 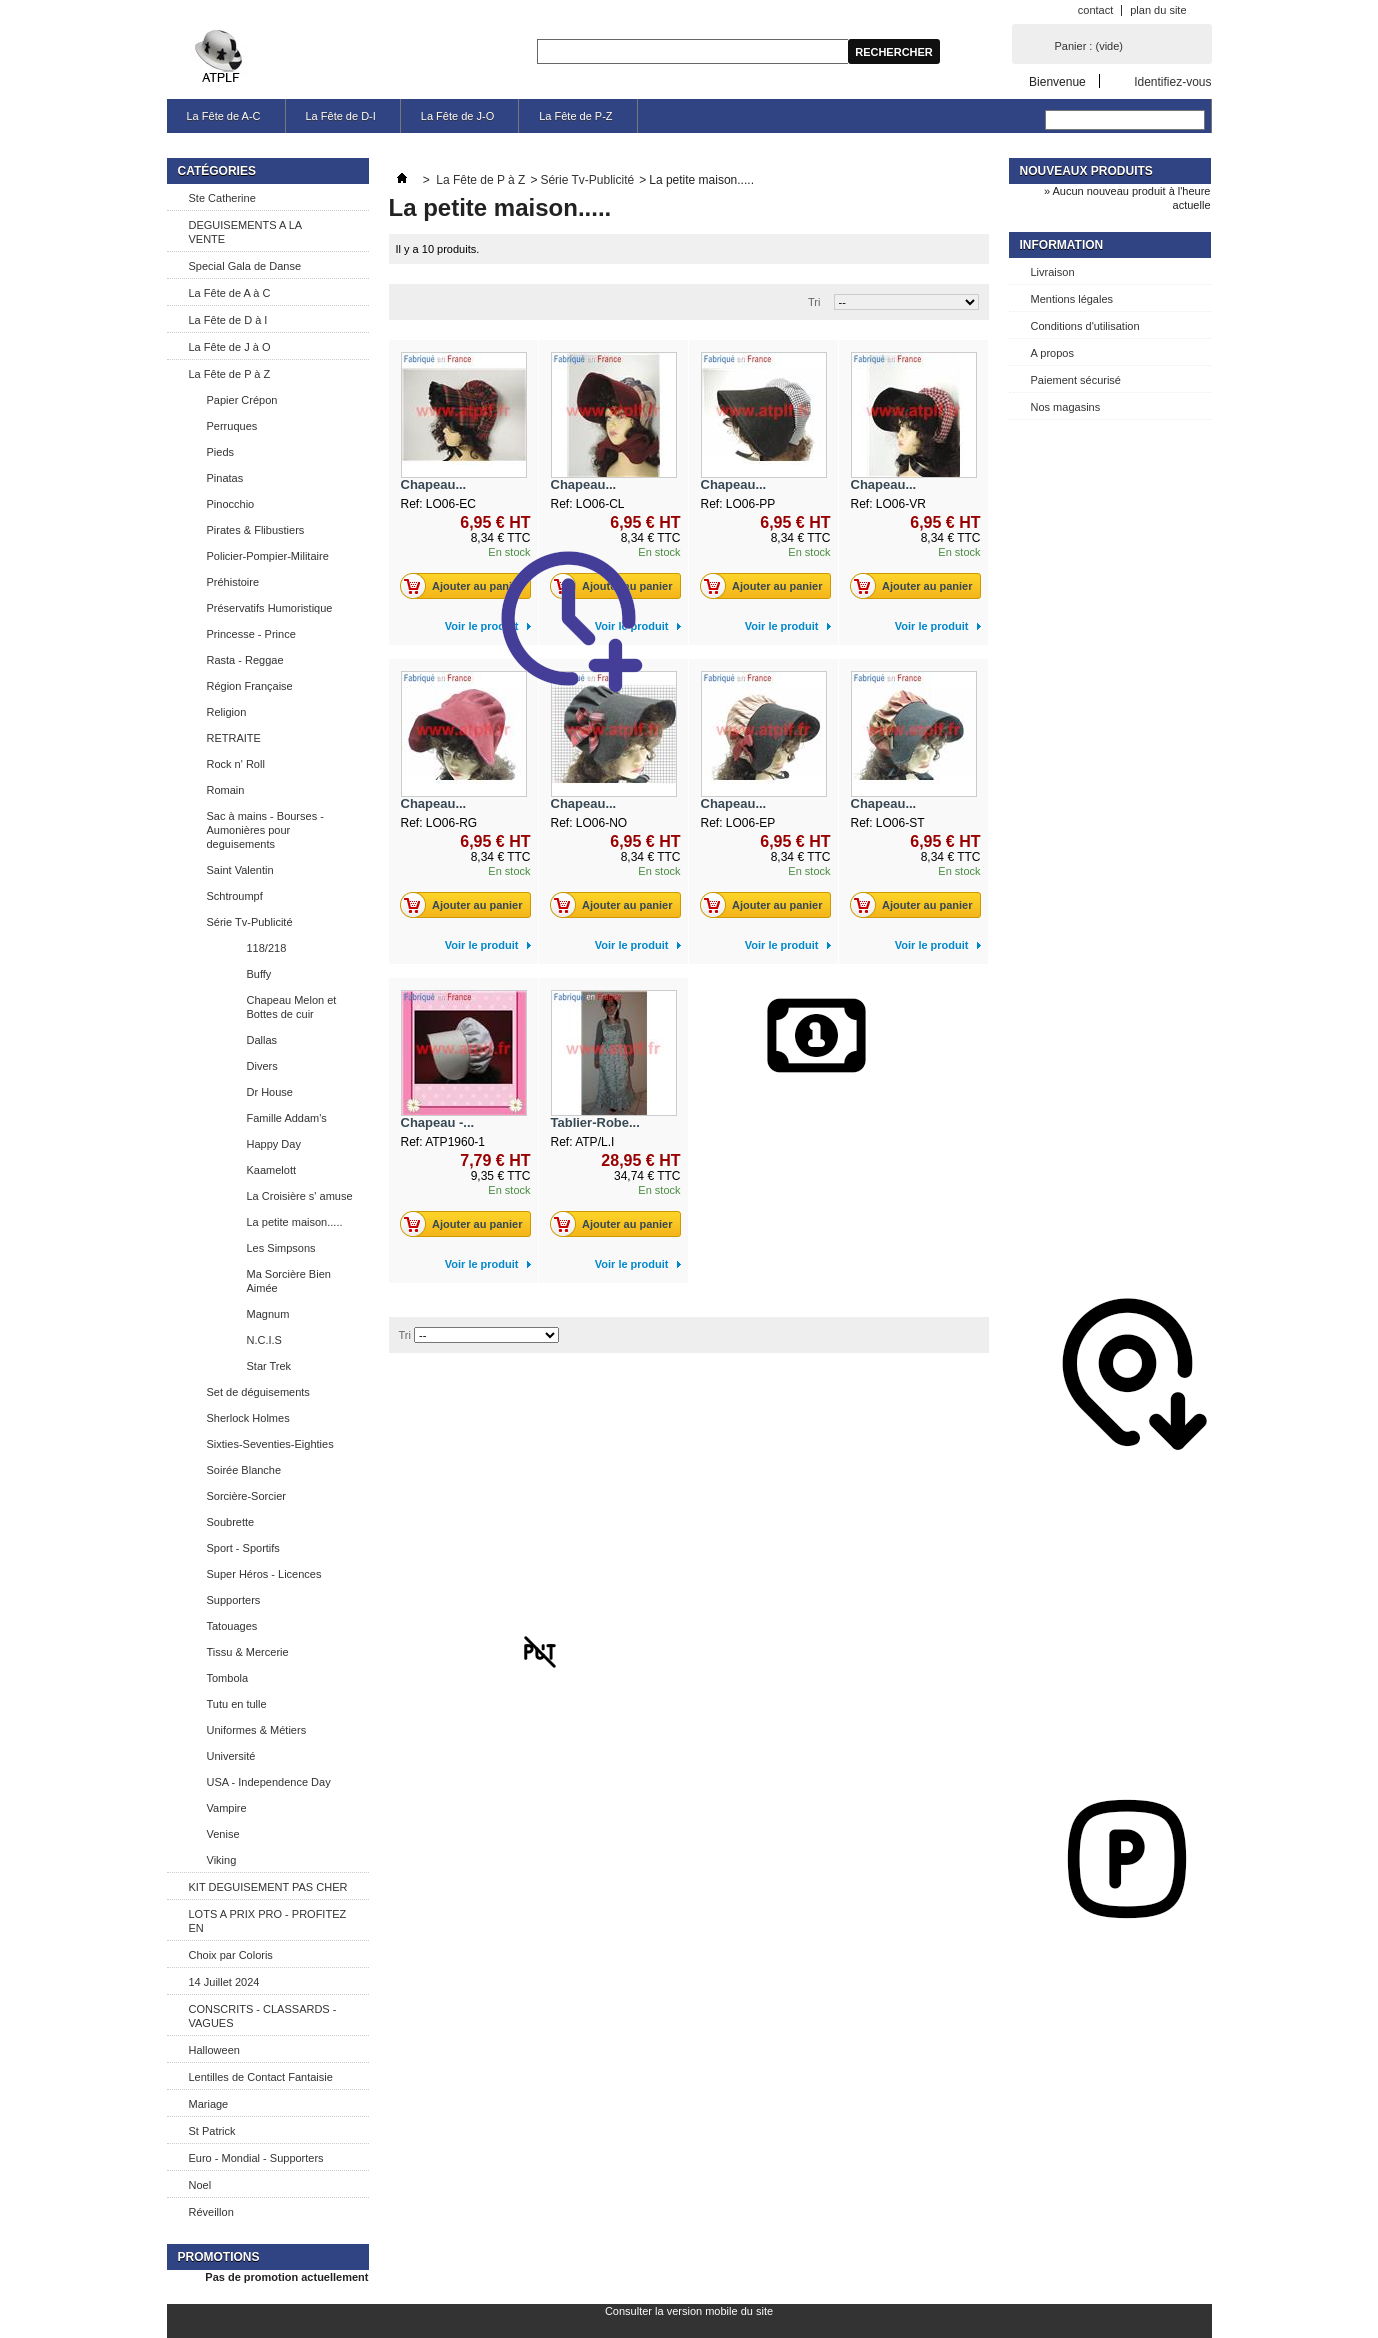 I want to click on indicates HTTP PUT request is disabled, so click(x=540, y=1652).